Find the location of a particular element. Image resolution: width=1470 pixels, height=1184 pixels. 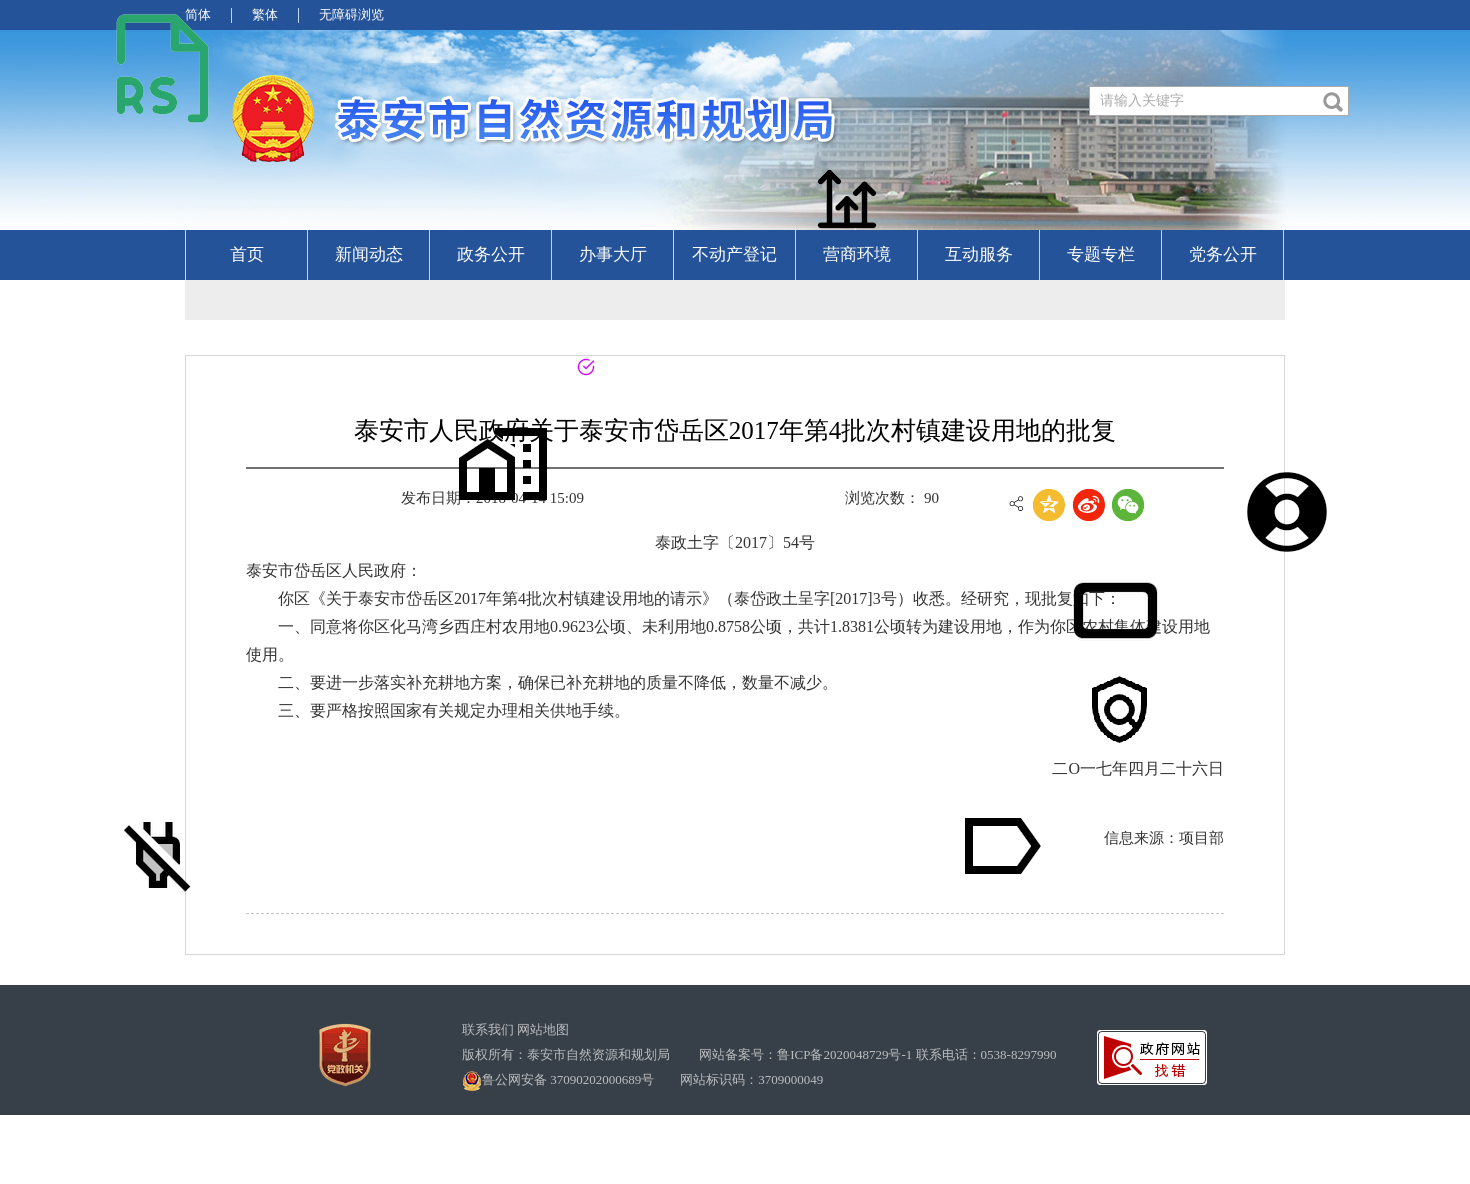

add a label or tag to an item is located at coordinates (1001, 846).